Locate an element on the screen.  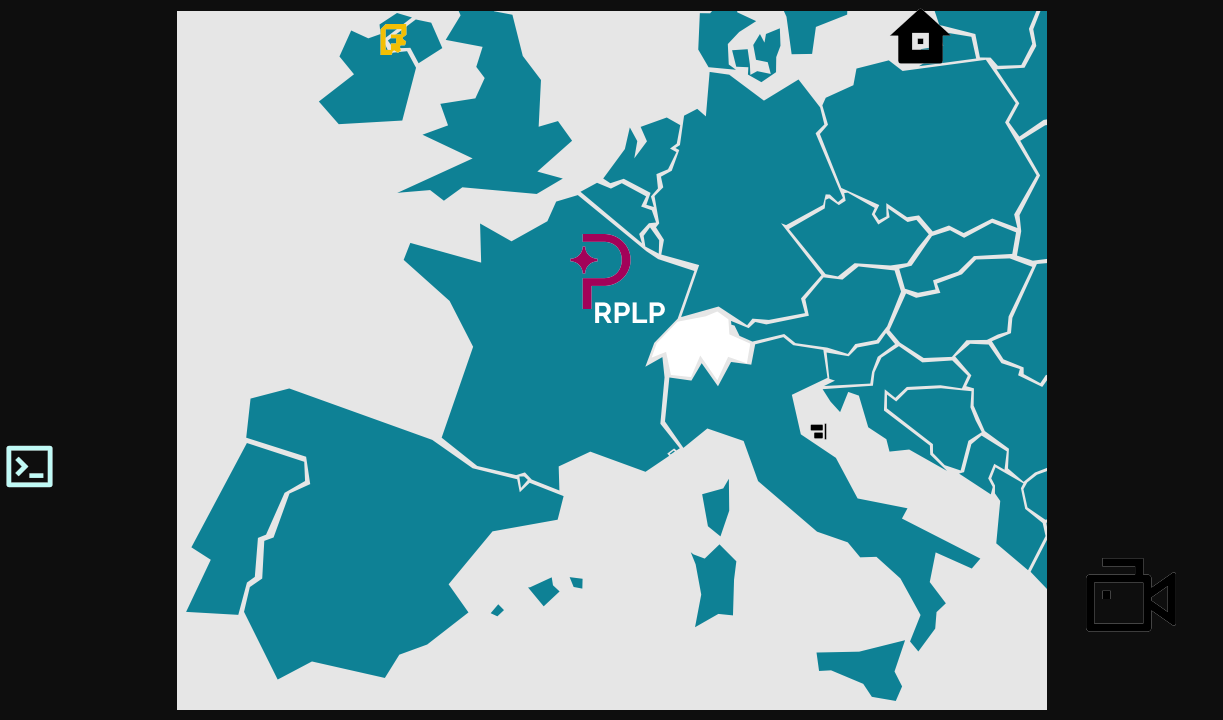
navigate to home screen is located at coordinates (920, 38).